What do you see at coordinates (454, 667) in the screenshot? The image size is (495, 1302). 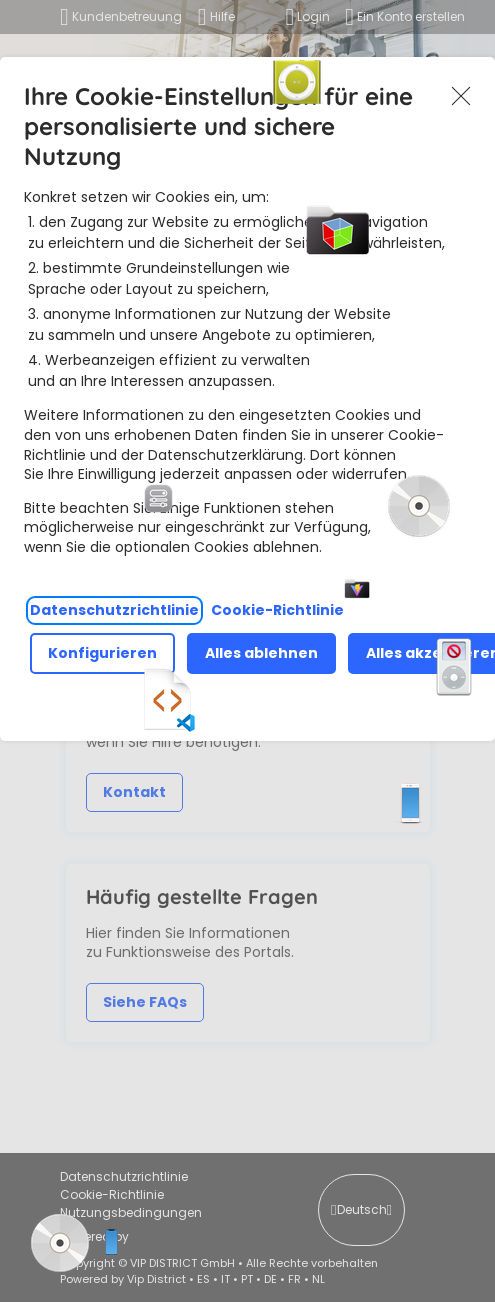 I see `iPod device not connected or unavailable` at bounding box center [454, 667].